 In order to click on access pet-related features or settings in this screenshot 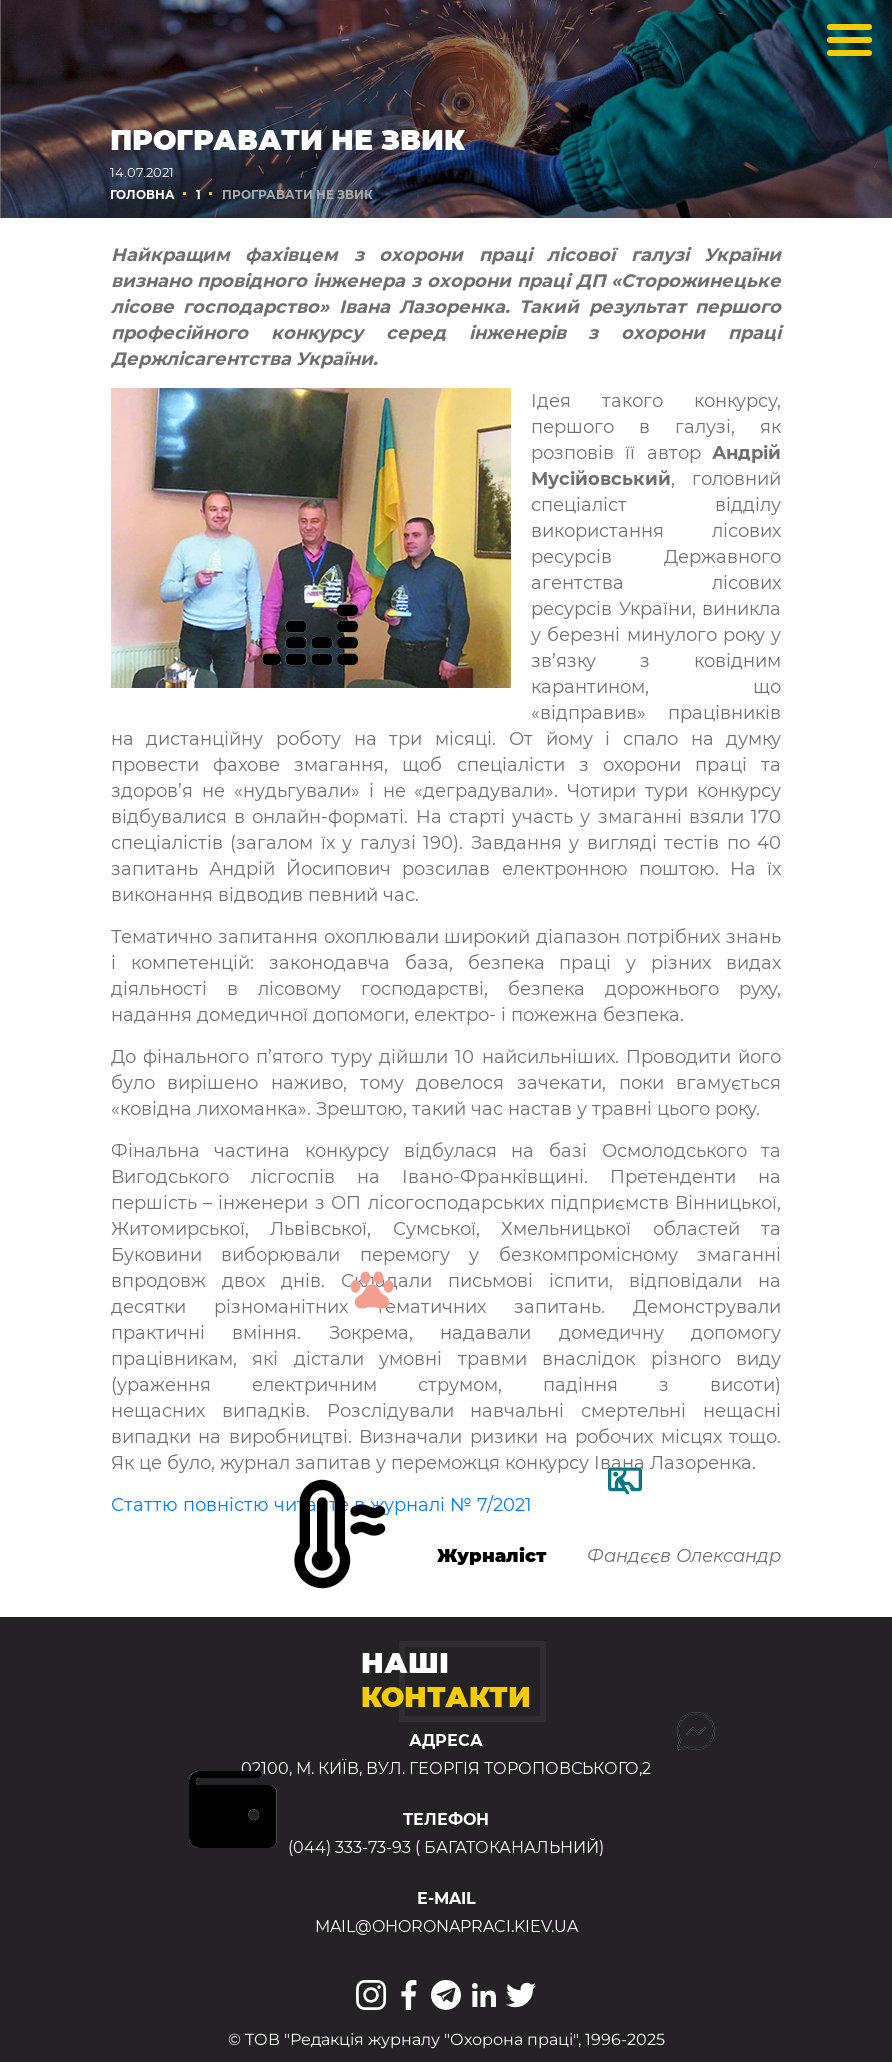, I will do `click(372, 1290)`.